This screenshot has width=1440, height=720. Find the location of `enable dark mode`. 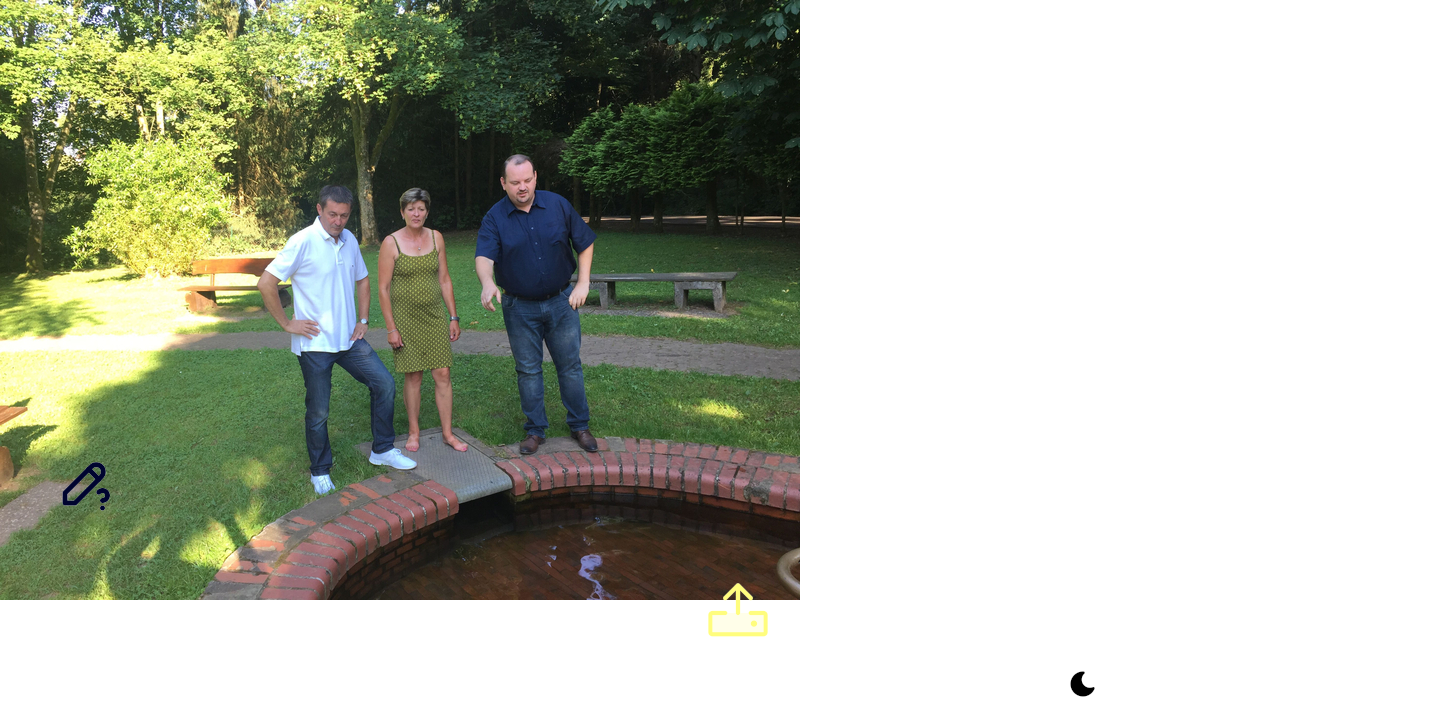

enable dark mode is located at coordinates (1083, 684).